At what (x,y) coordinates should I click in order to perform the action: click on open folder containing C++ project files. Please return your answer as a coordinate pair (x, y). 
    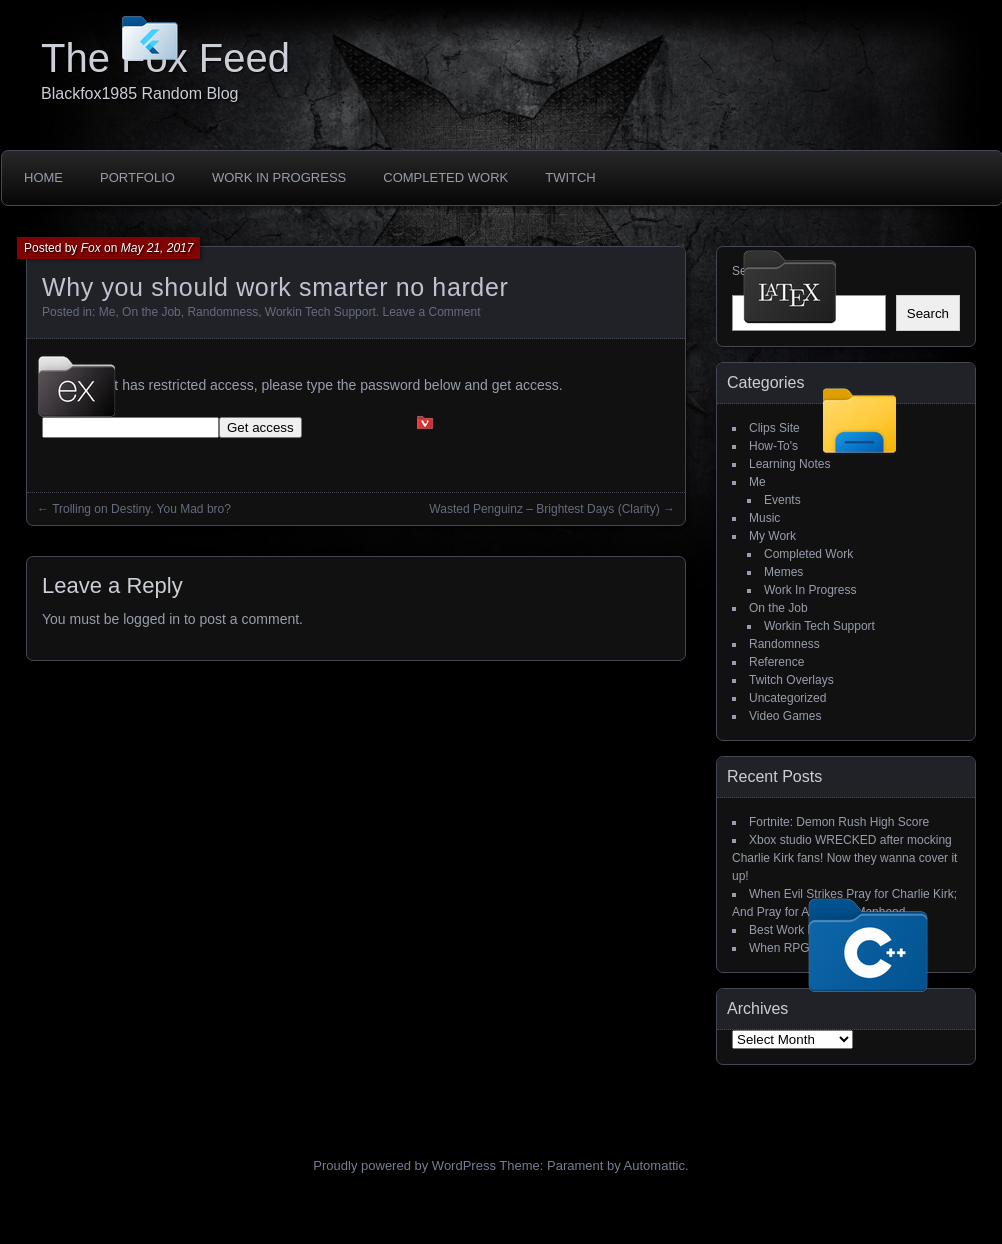
    Looking at the image, I should click on (867, 948).